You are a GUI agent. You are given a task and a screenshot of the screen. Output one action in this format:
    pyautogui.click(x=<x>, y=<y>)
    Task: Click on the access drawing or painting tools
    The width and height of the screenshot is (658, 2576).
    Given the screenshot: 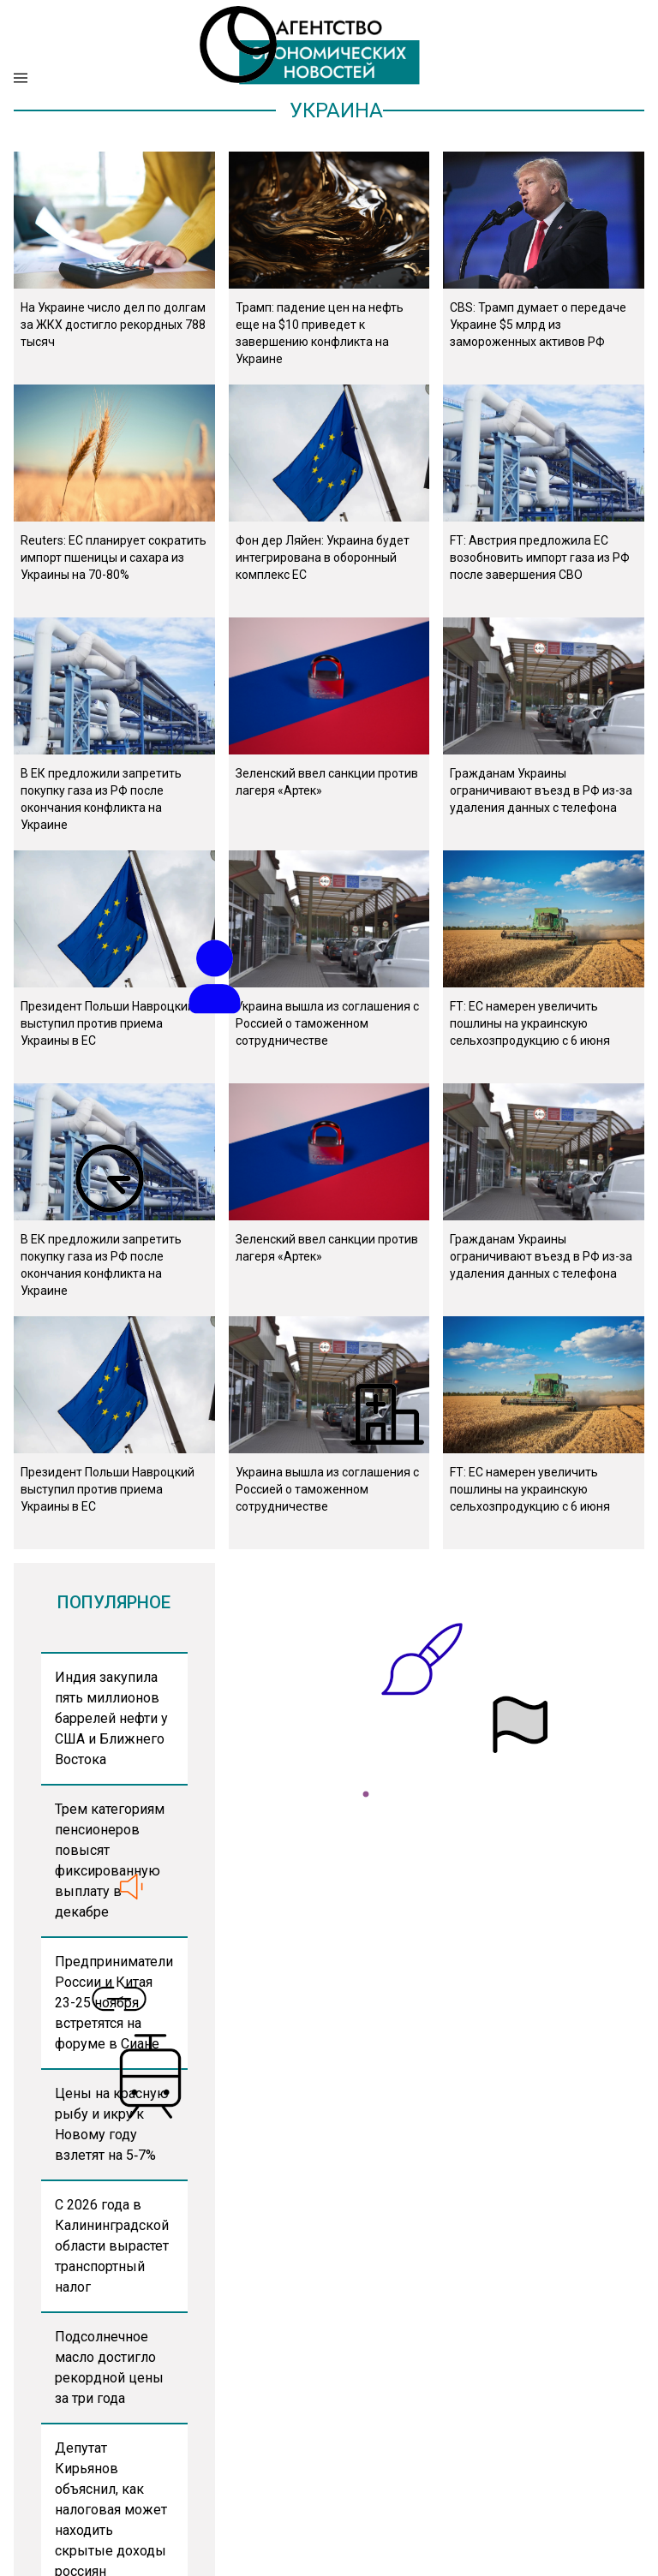 What is the action you would take?
    pyautogui.click(x=425, y=1661)
    